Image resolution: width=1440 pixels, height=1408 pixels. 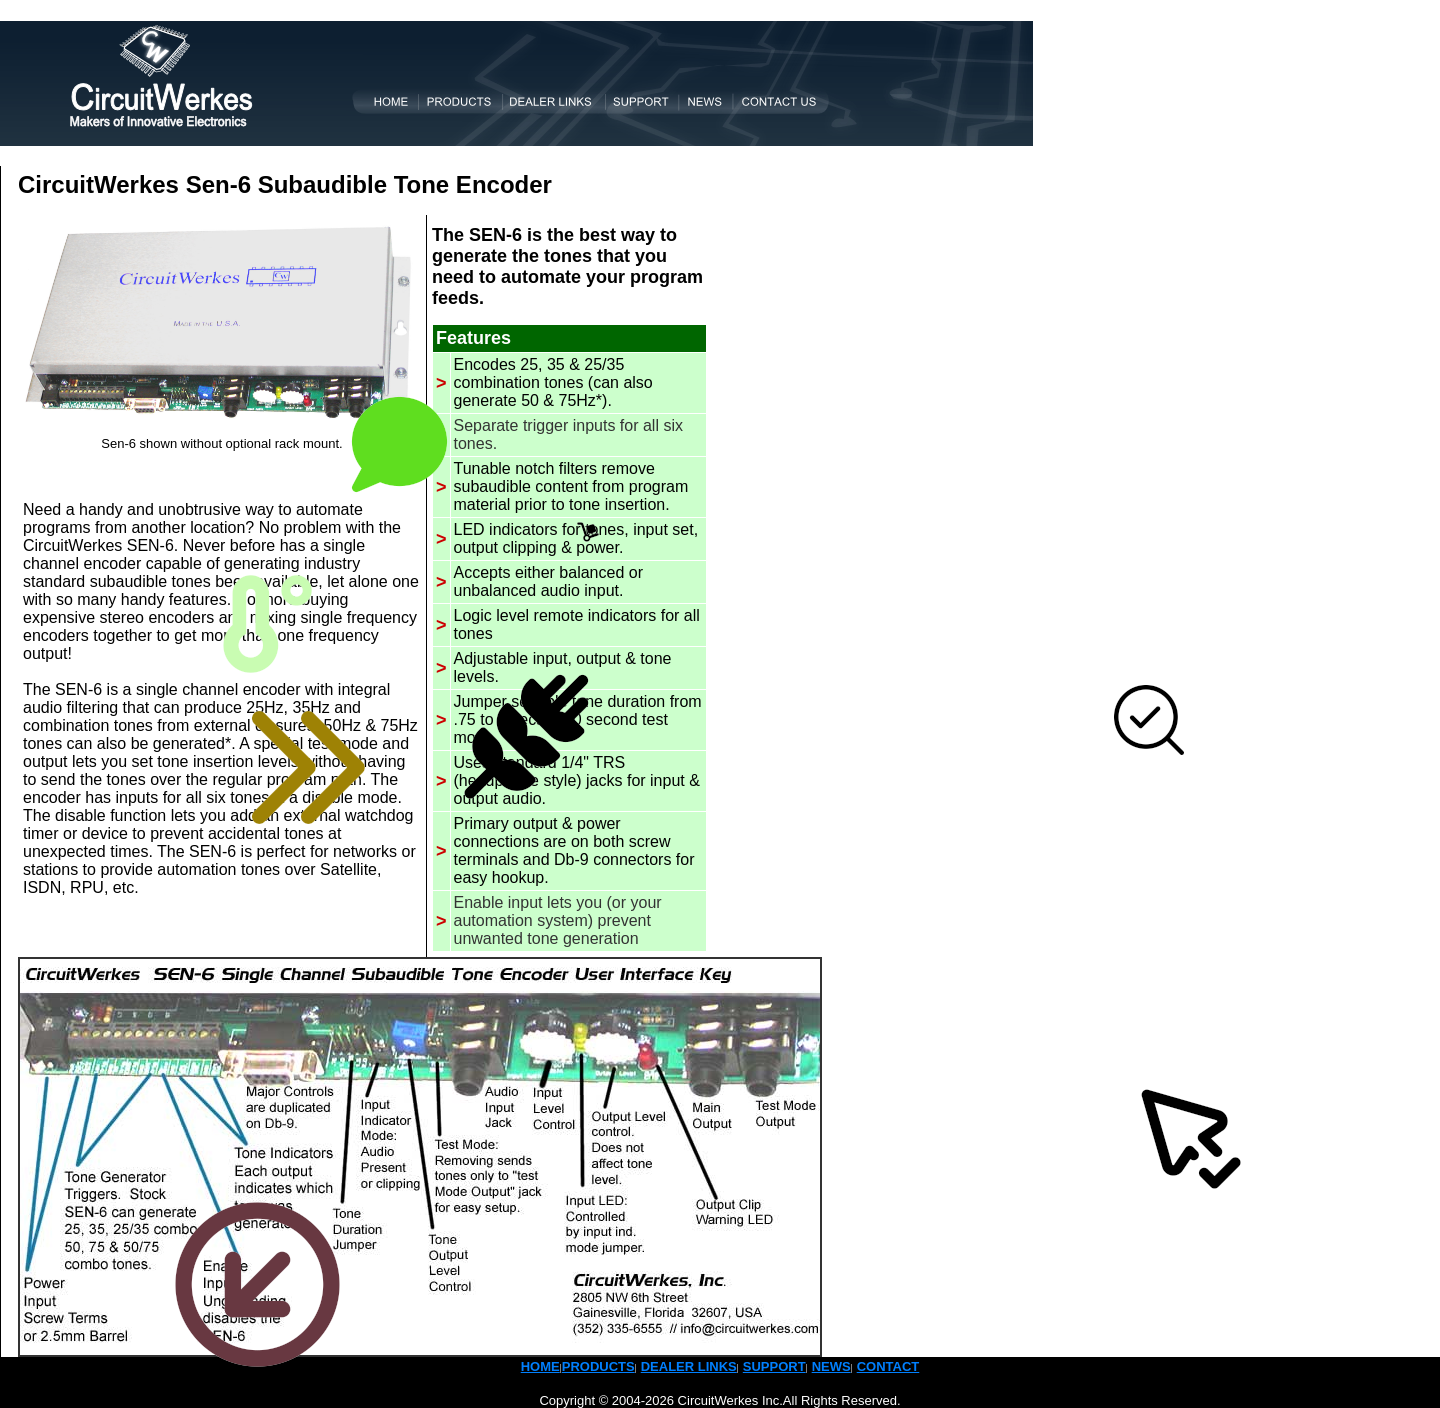 What do you see at coordinates (588, 532) in the screenshot?
I see `access shipping or delivery options` at bounding box center [588, 532].